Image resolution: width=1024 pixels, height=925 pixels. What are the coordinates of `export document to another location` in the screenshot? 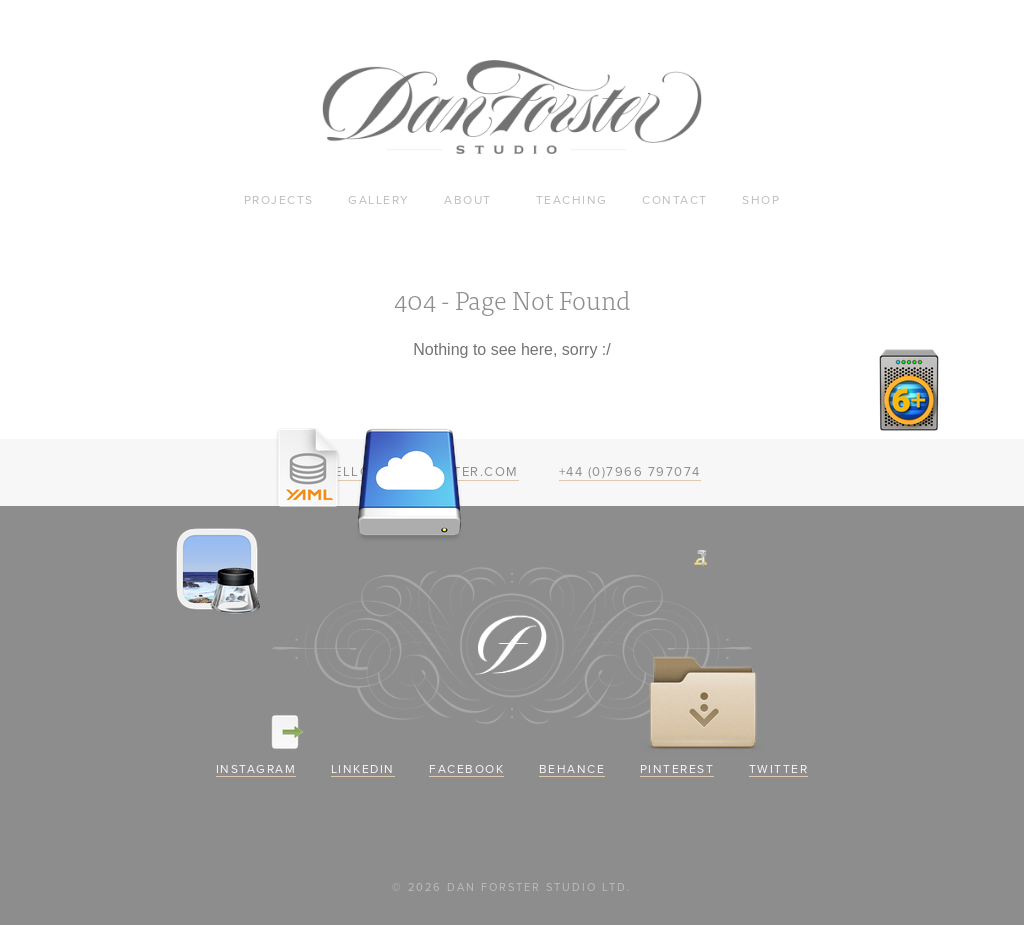 It's located at (285, 732).